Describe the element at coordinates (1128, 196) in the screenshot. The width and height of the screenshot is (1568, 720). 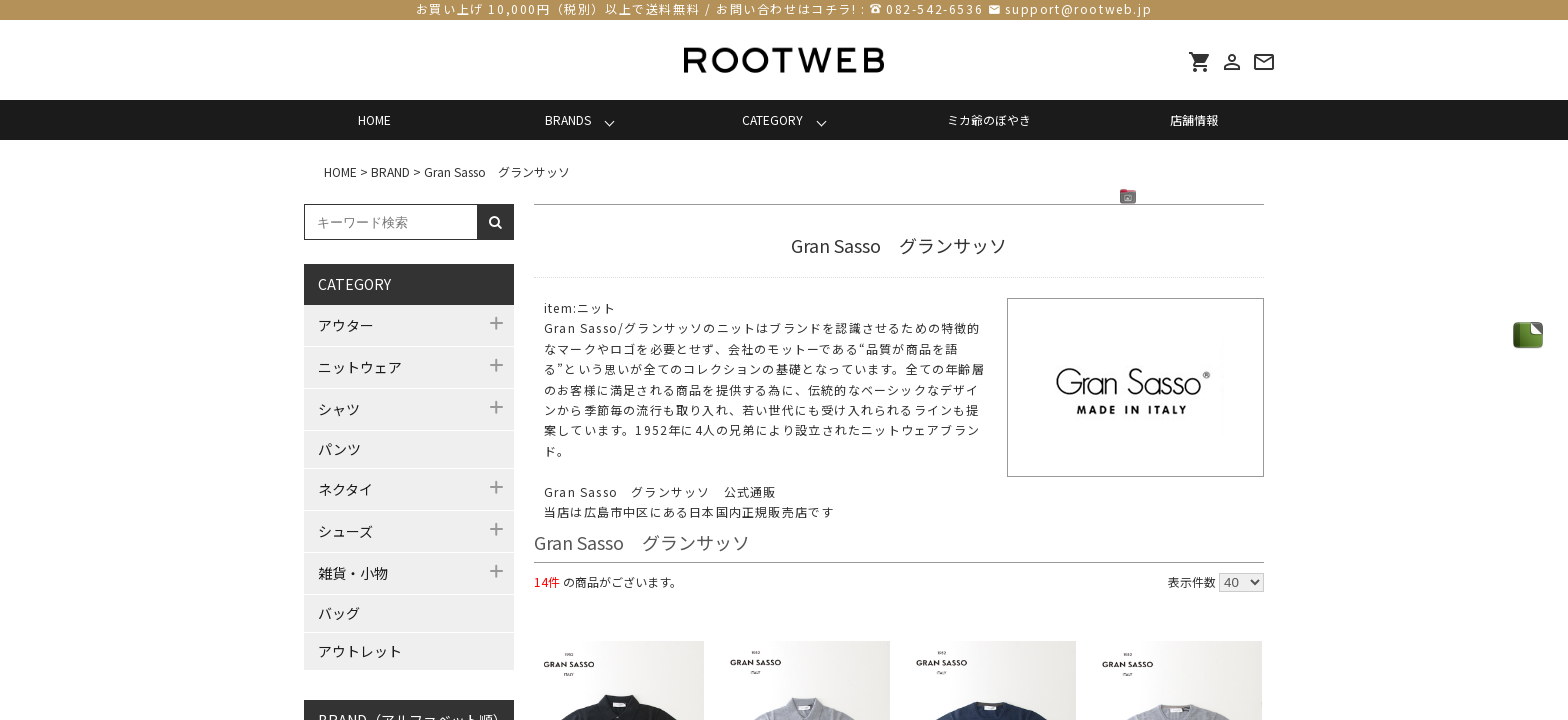
I see `open pictures folder` at that location.